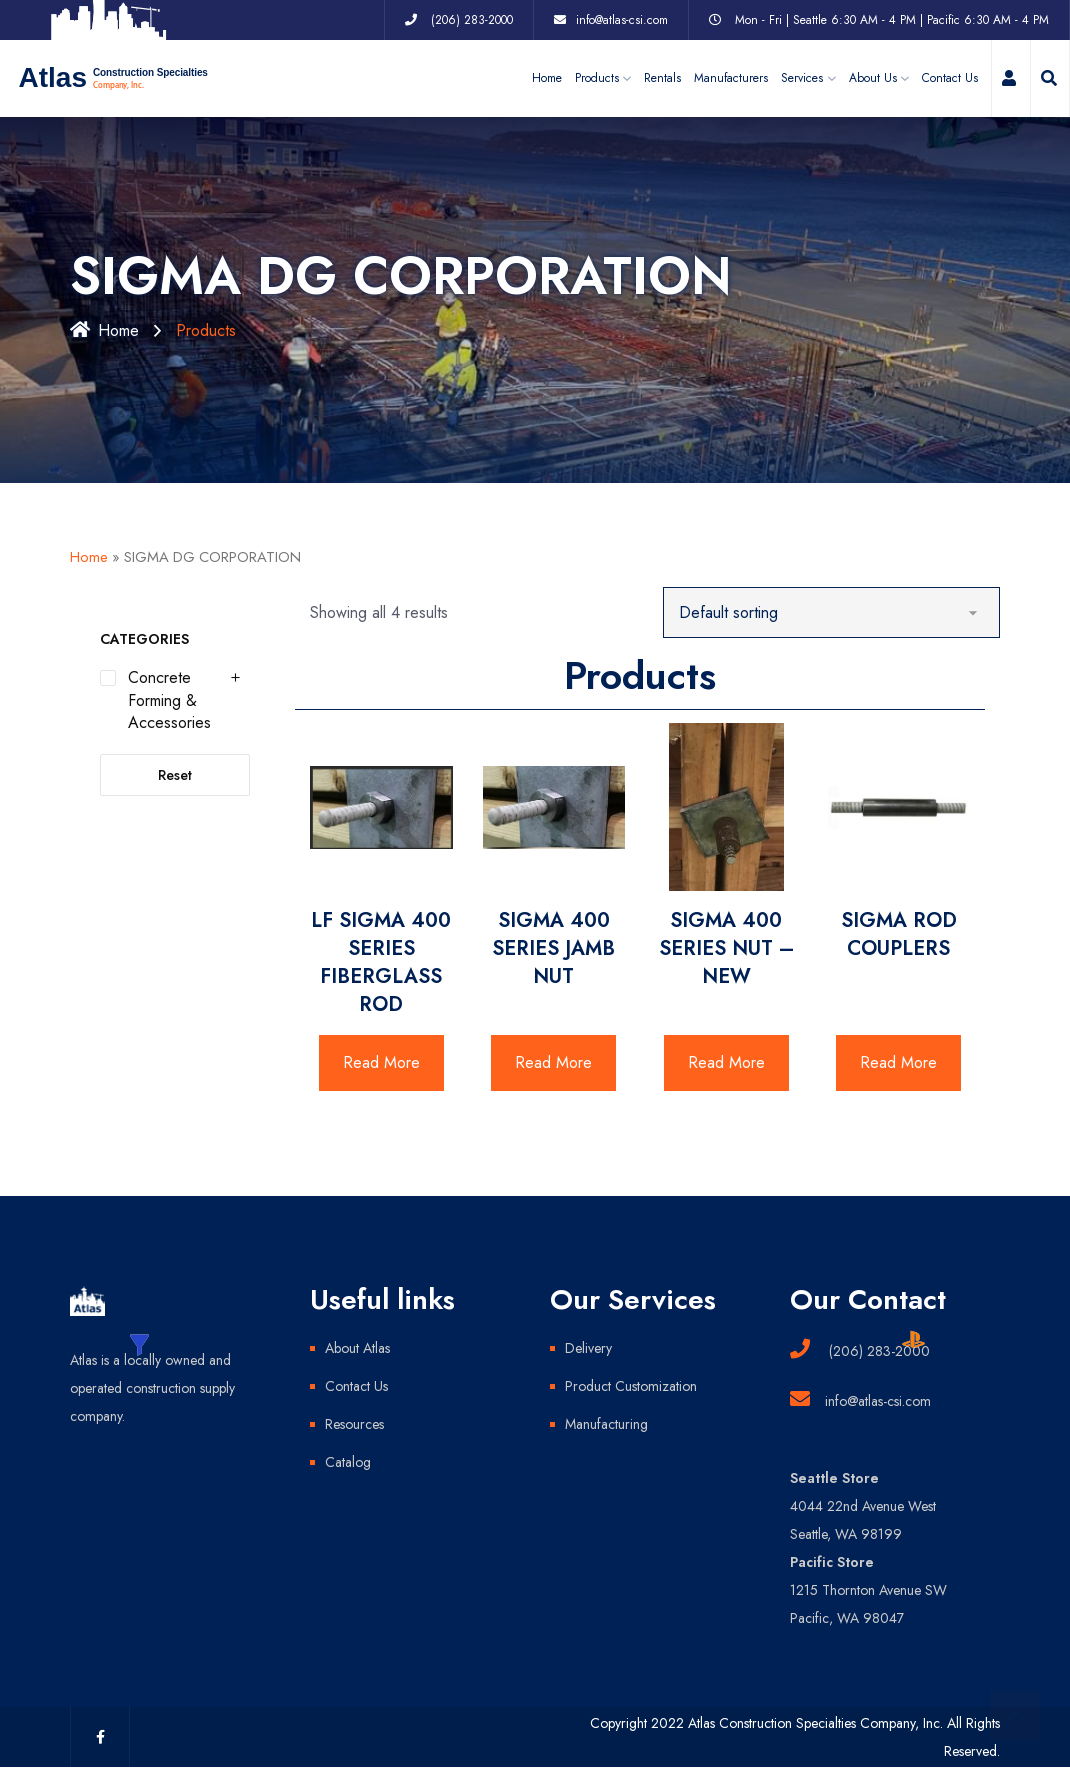  Describe the element at coordinates (139, 1344) in the screenshot. I see `filter or sort content` at that location.